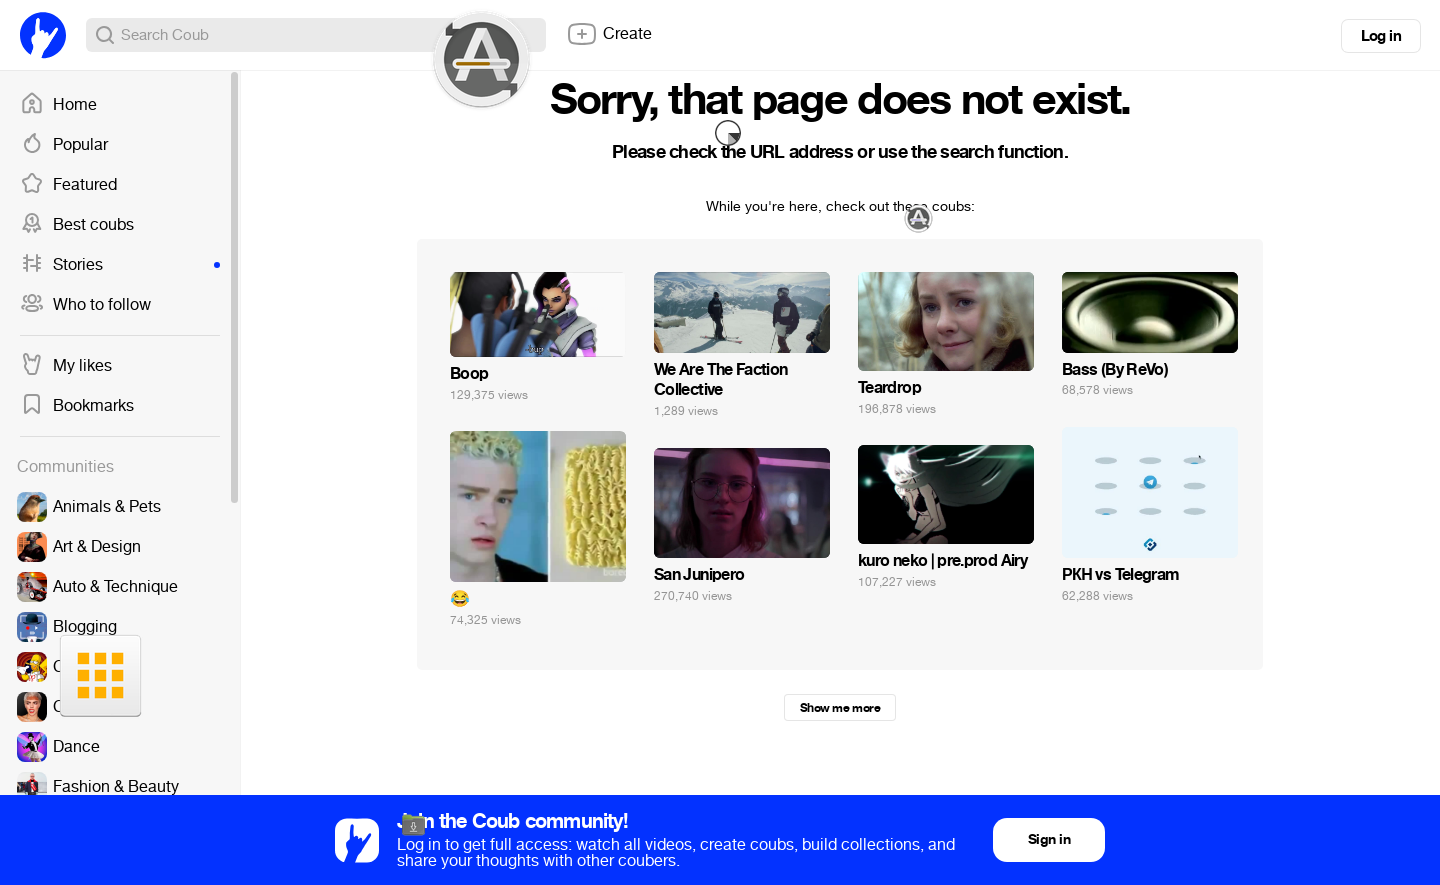 Image resolution: width=1440 pixels, height=885 pixels. I want to click on open downloads folder, so click(413, 824).